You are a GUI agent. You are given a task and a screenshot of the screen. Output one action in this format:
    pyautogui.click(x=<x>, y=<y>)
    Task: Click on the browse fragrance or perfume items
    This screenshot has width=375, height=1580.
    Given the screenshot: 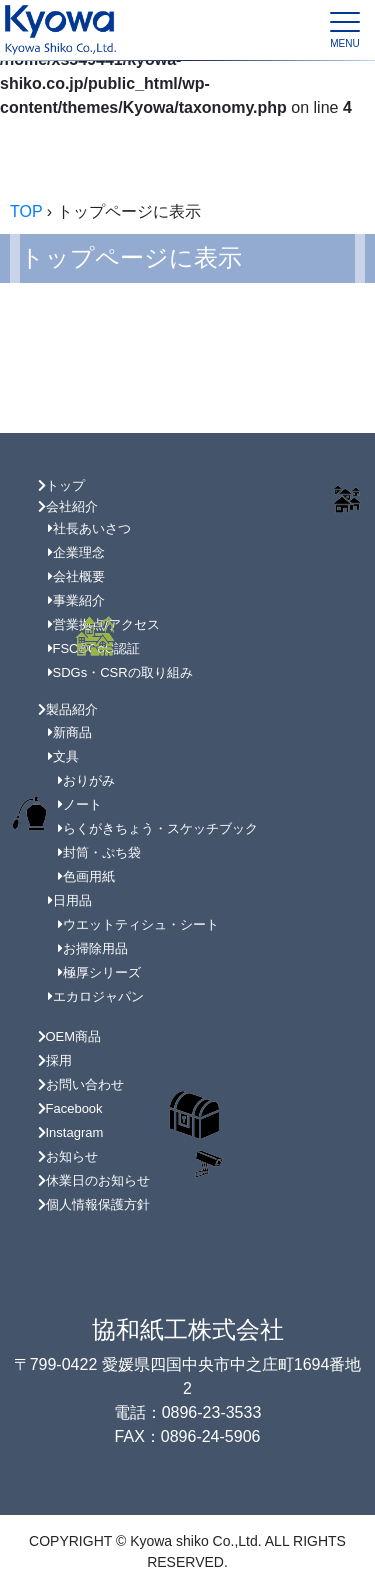 What is the action you would take?
    pyautogui.click(x=29, y=813)
    